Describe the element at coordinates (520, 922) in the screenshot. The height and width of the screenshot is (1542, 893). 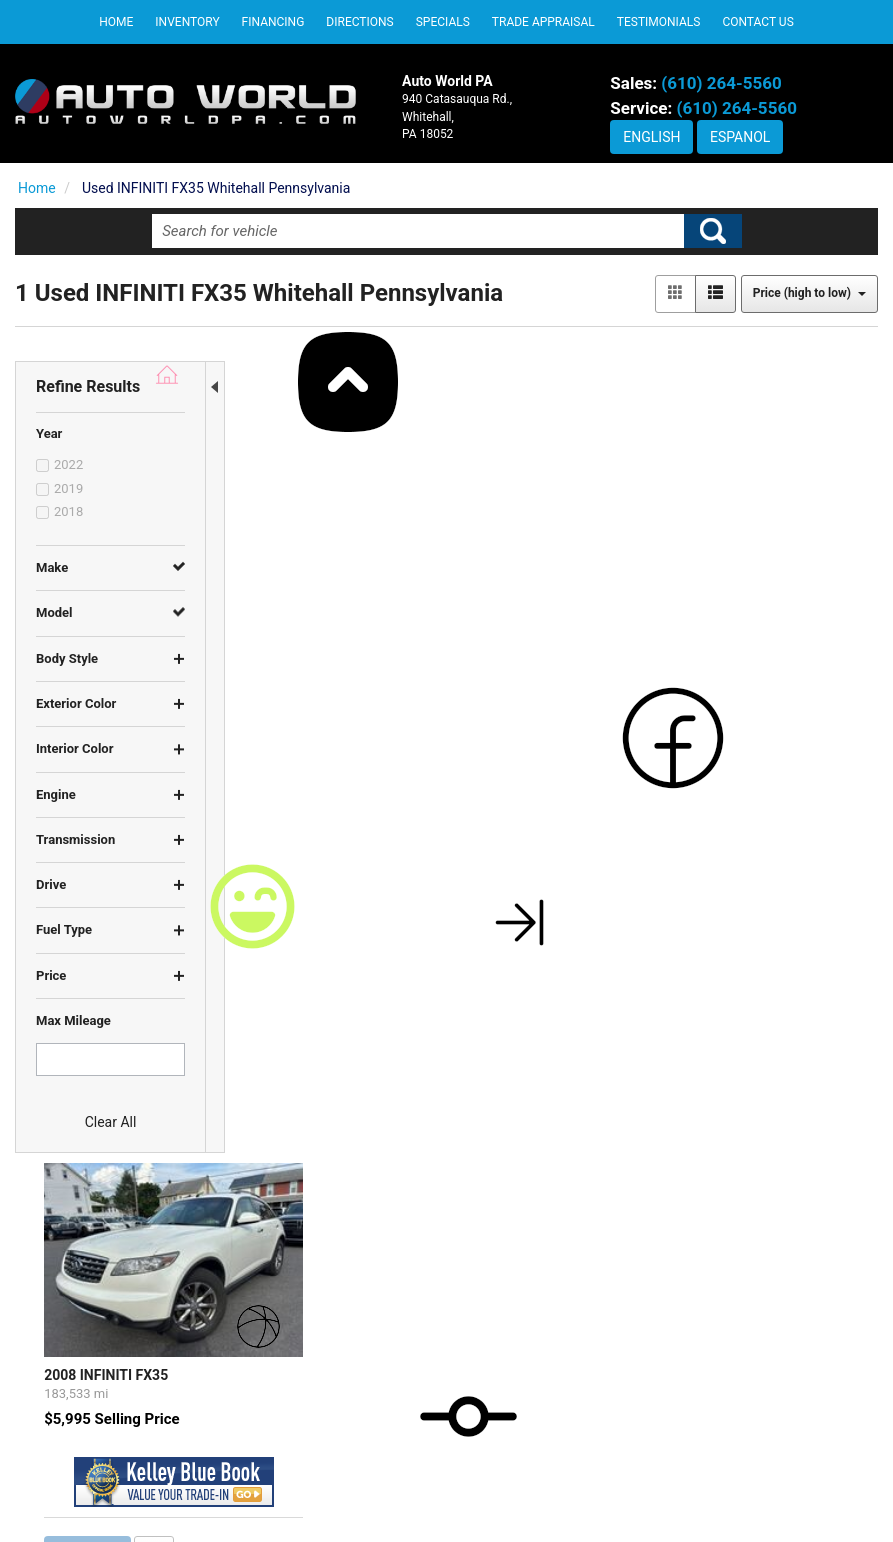
I see `navigate to the next item or page` at that location.